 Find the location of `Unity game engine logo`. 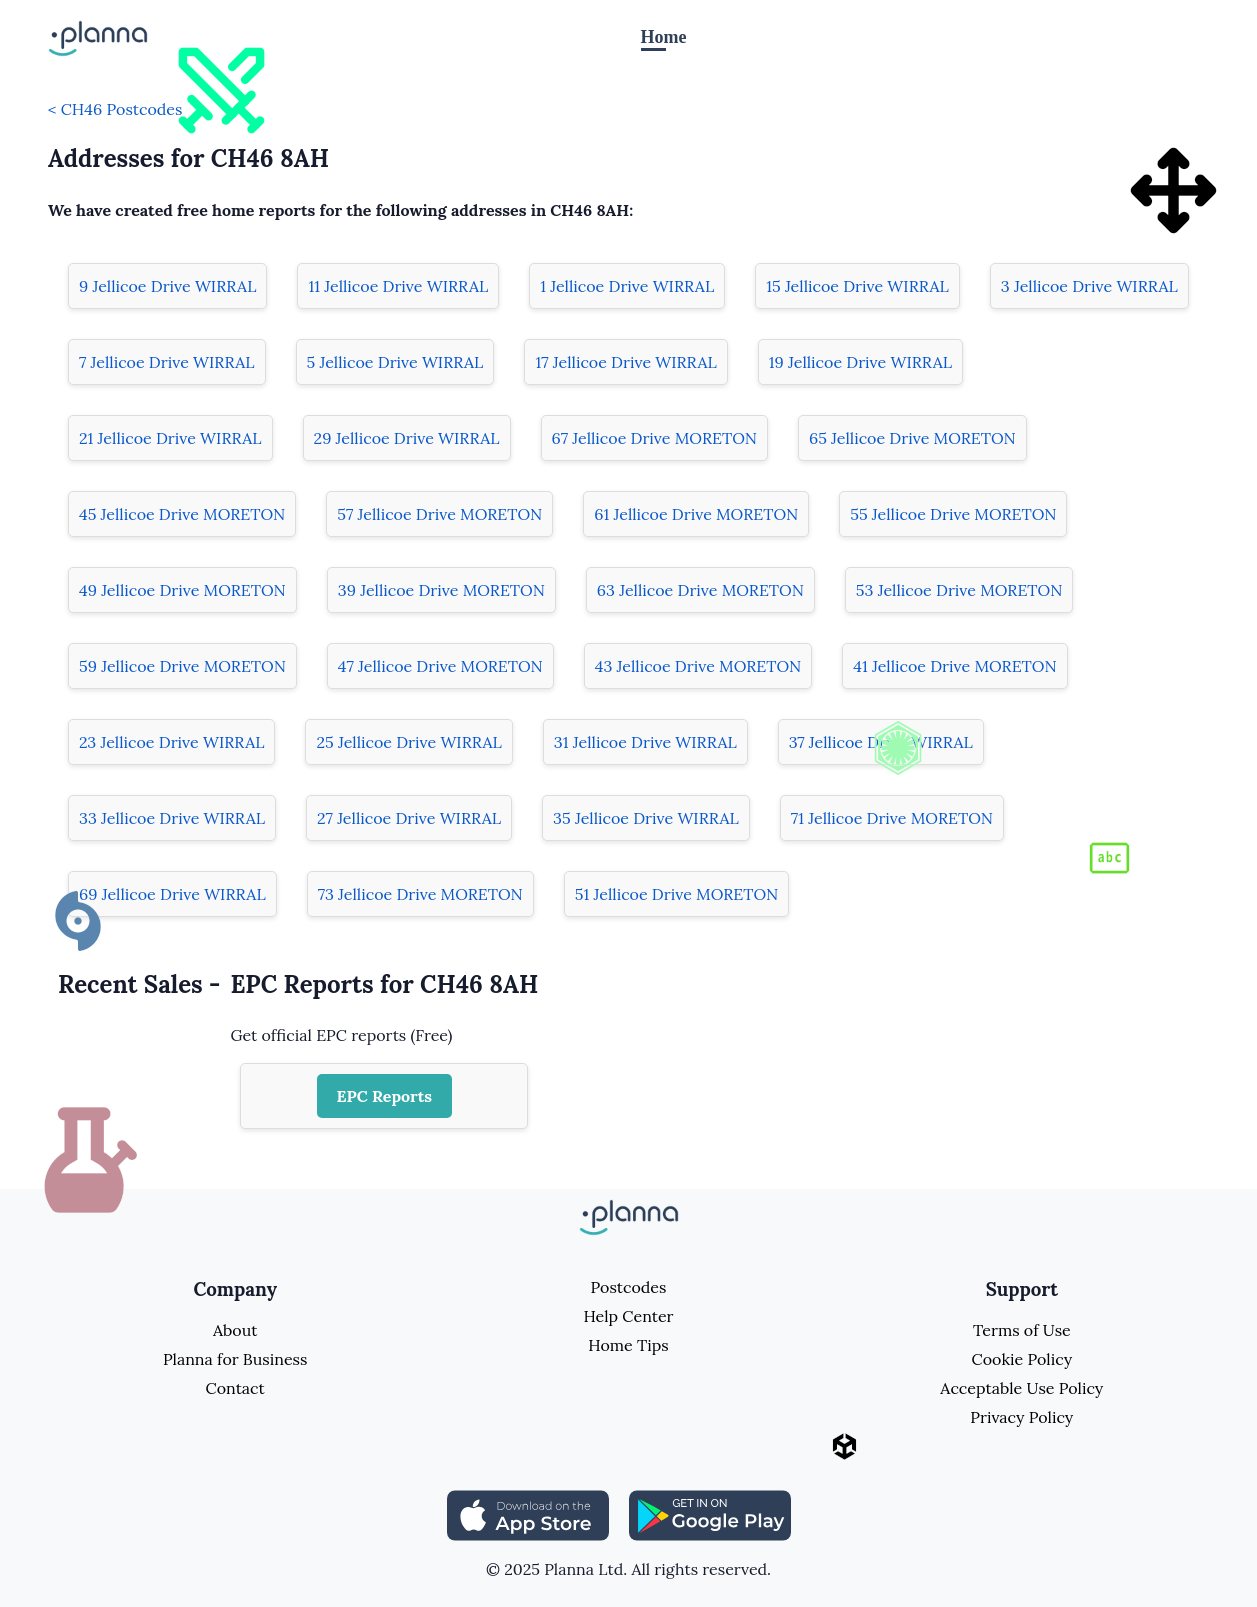

Unity game engine logo is located at coordinates (844, 1446).